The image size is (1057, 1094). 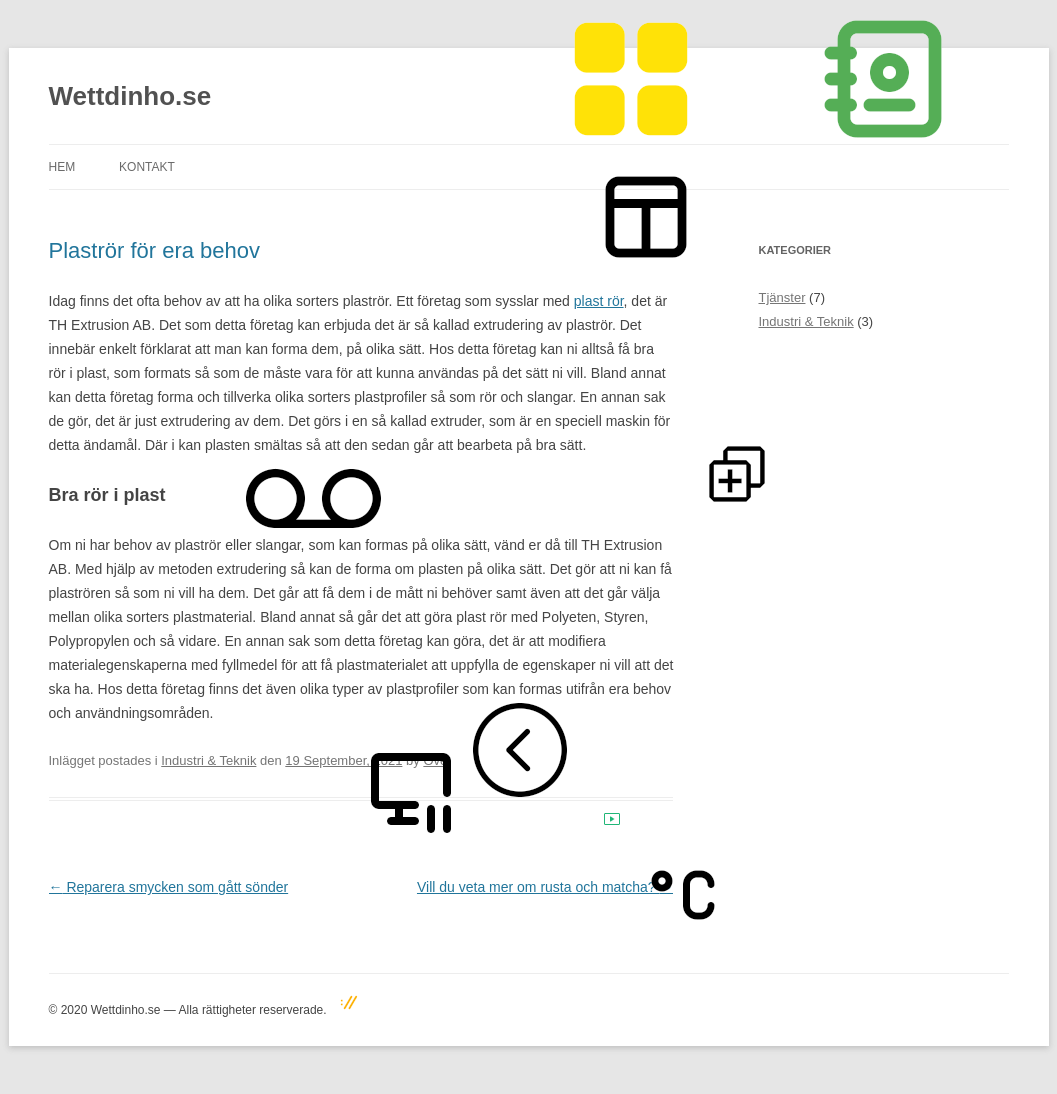 What do you see at coordinates (683, 895) in the screenshot?
I see `display temperature in celsius` at bounding box center [683, 895].